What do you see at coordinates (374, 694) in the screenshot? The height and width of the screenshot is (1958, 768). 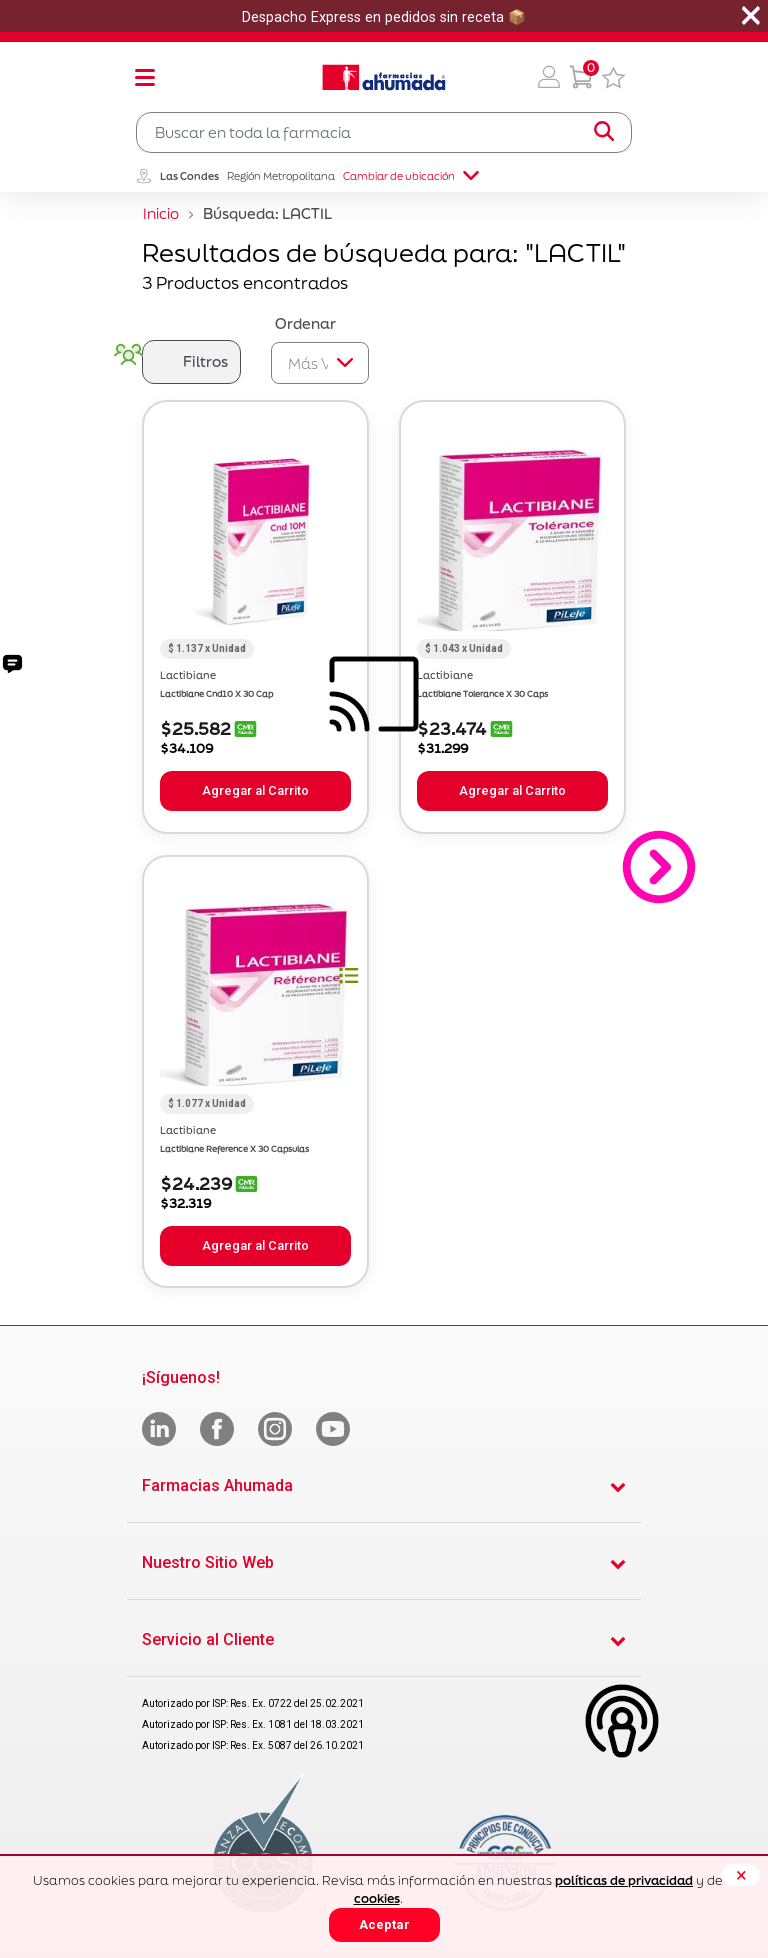 I see `cast your screen to another device` at bounding box center [374, 694].